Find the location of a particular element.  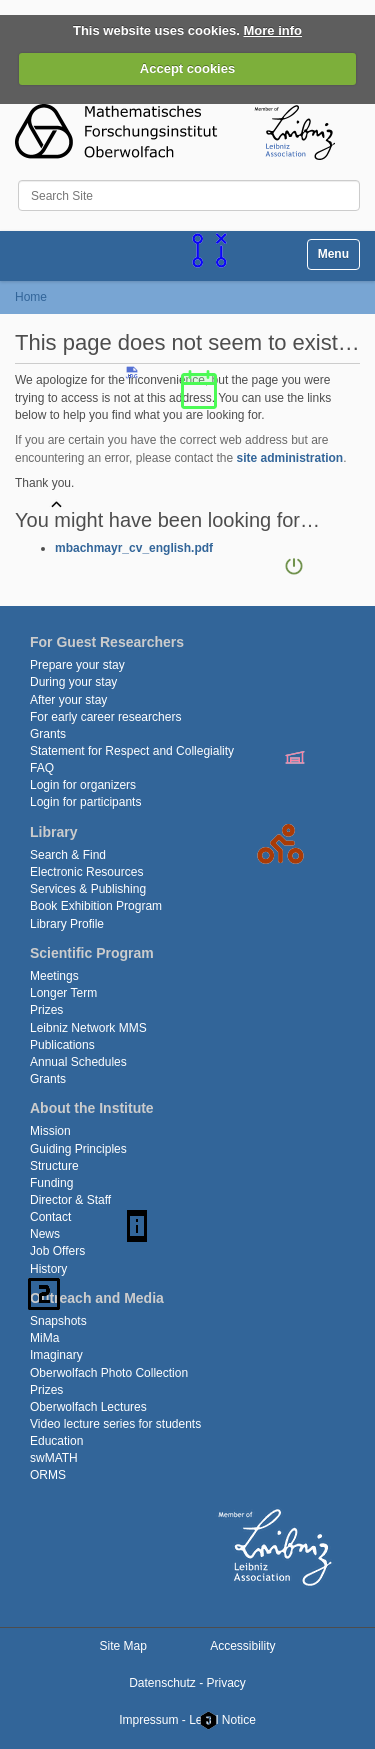

view or open calendar is located at coordinates (199, 391).